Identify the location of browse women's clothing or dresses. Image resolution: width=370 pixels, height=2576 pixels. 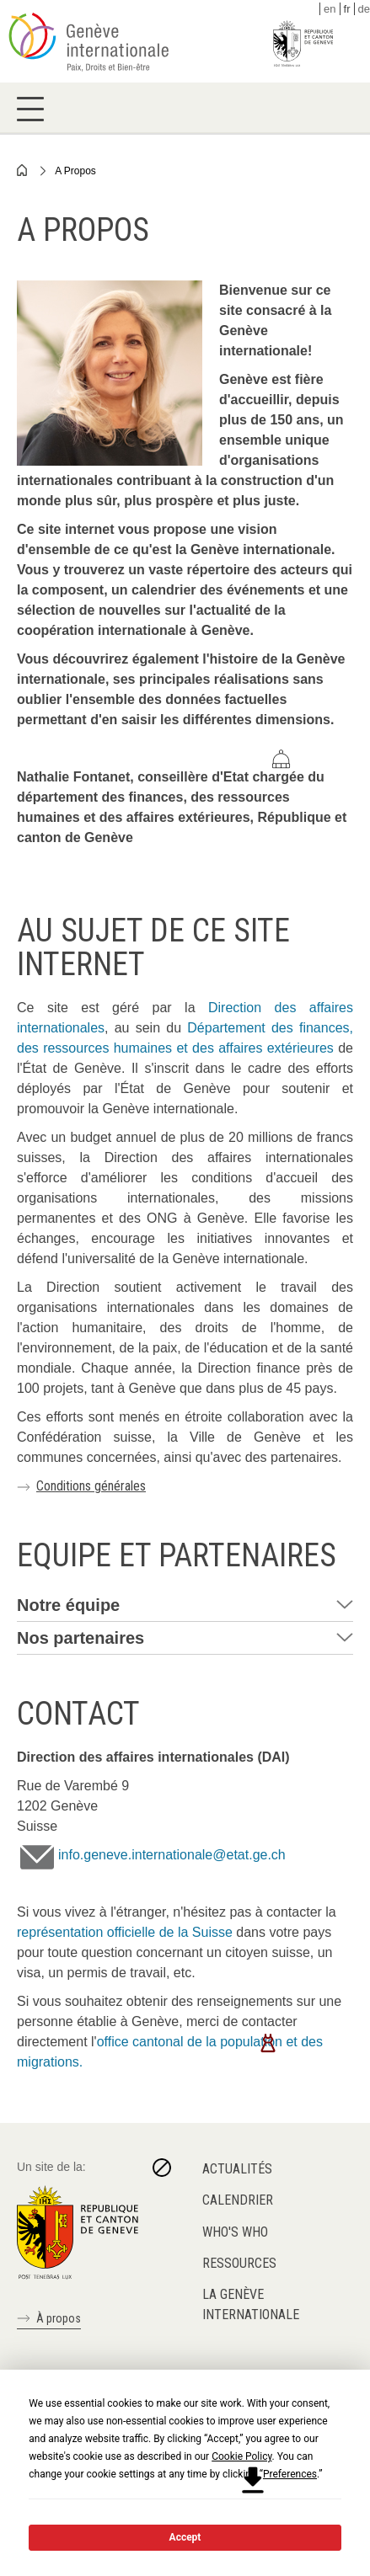
(268, 2044).